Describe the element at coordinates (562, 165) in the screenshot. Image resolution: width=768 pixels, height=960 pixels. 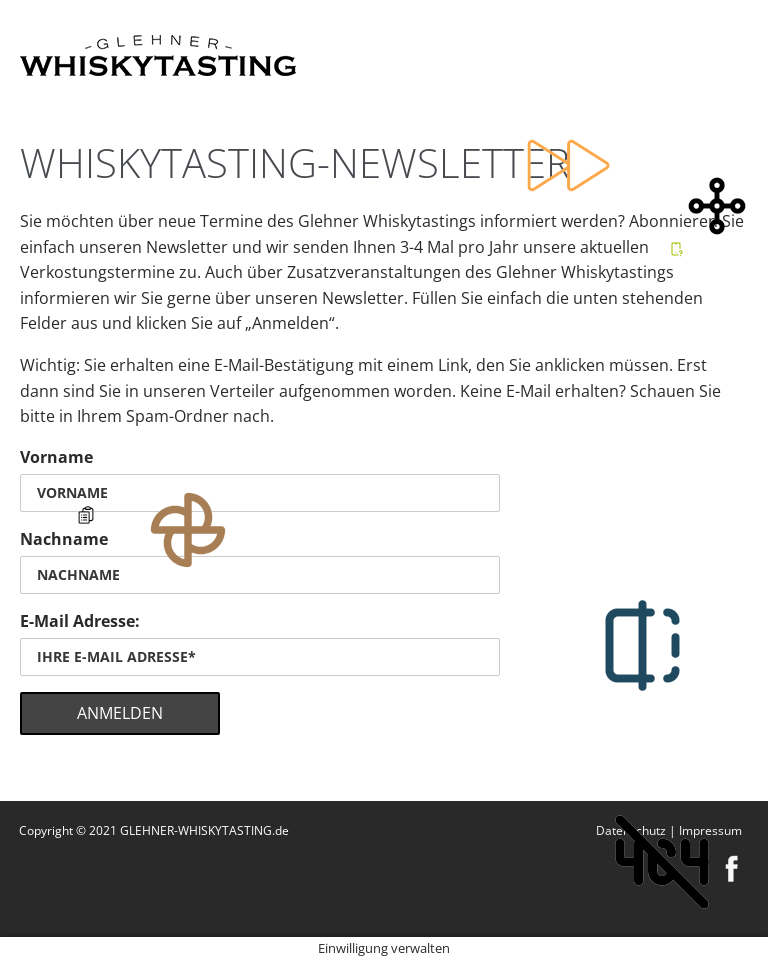
I see `skip forward in media playback` at that location.